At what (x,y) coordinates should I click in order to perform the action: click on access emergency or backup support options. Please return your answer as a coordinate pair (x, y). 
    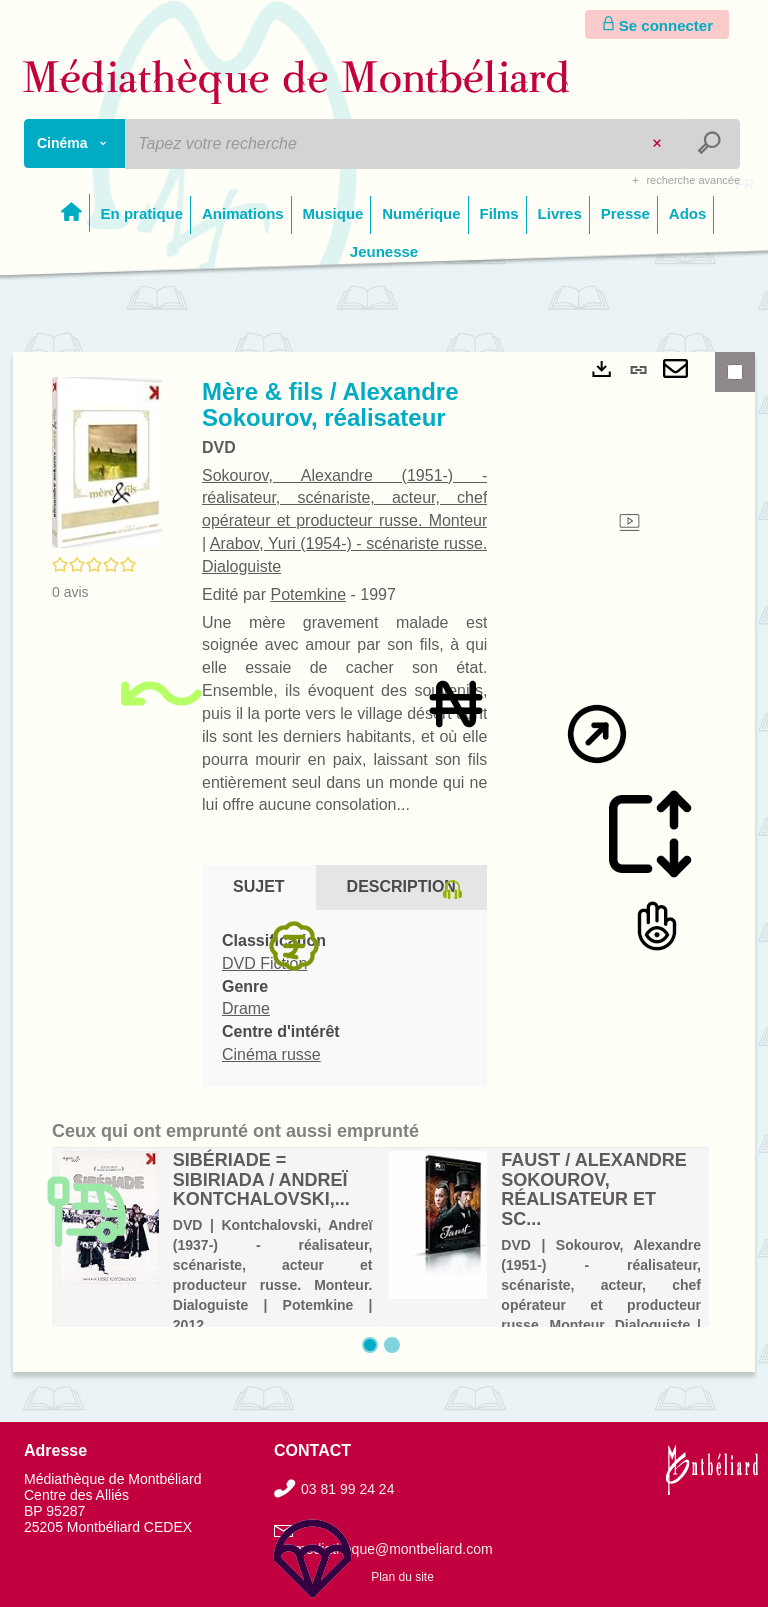
    Looking at the image, I should click on (312, 1558).